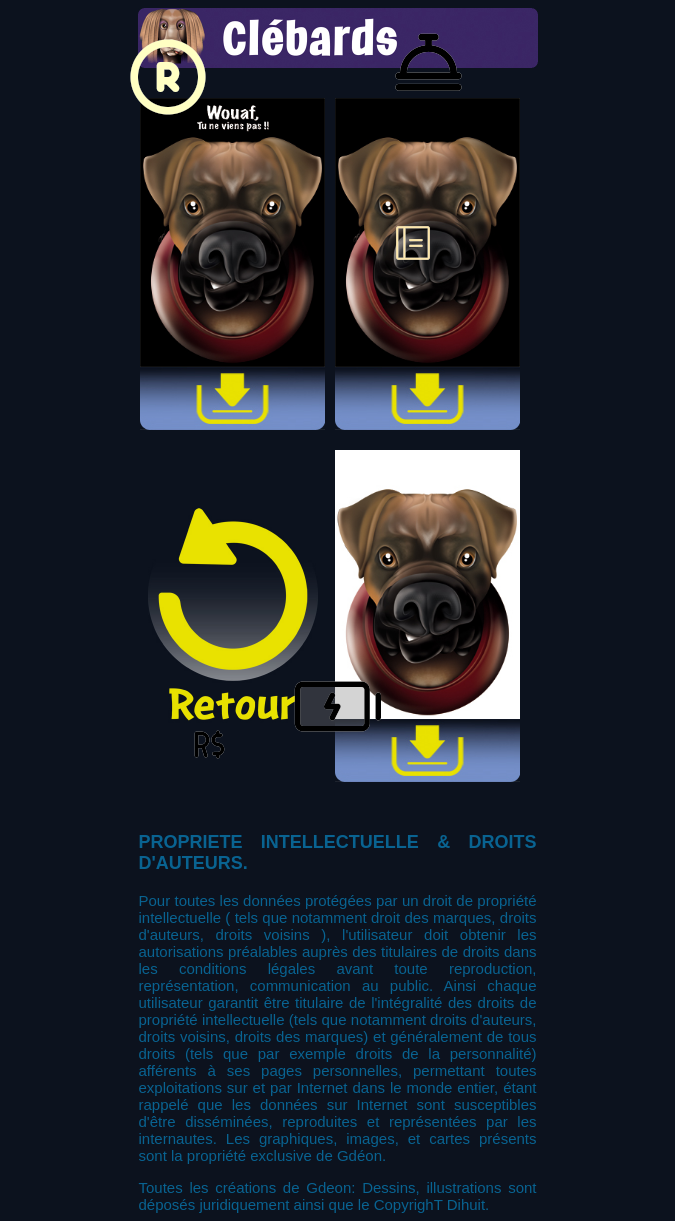 This screenshot has height=1221, width=675. What do you see at coordinates (428, 64) in the screenshot?
I see `ring for service or assistance` at bounding box center [428, 64].